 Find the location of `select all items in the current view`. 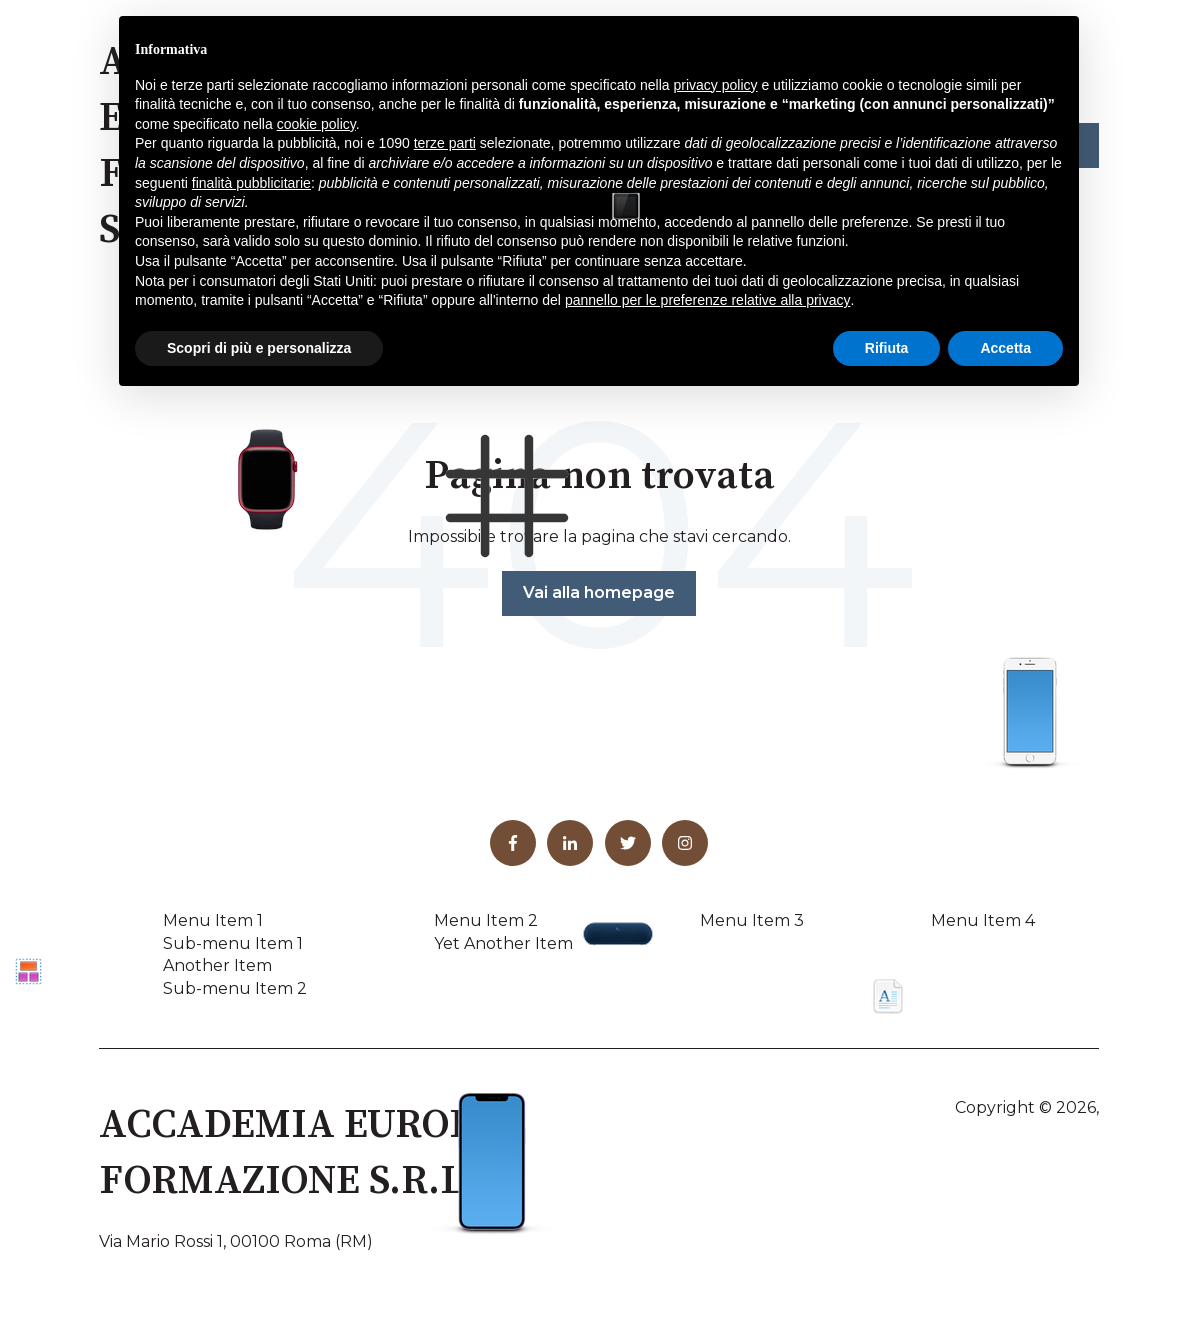

select all items in the current view is located at coordinates (28, 971).